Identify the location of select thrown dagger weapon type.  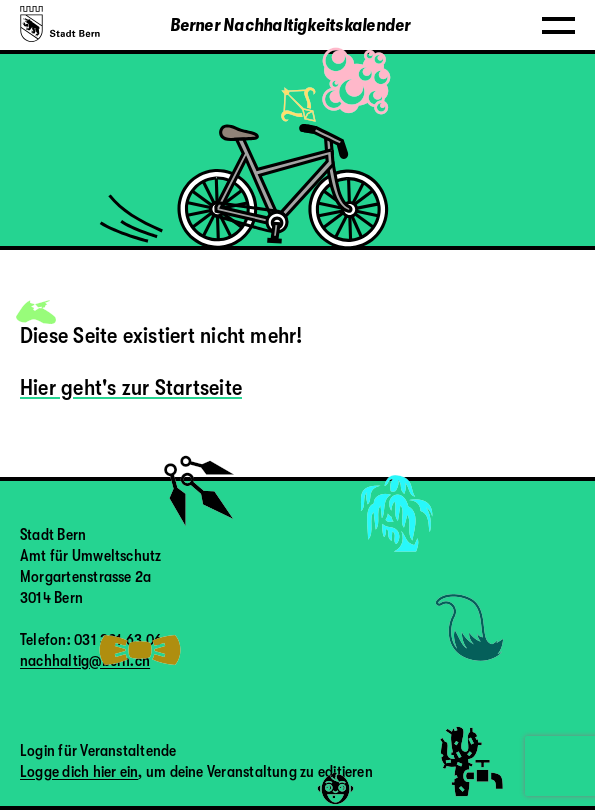
(199, 491).